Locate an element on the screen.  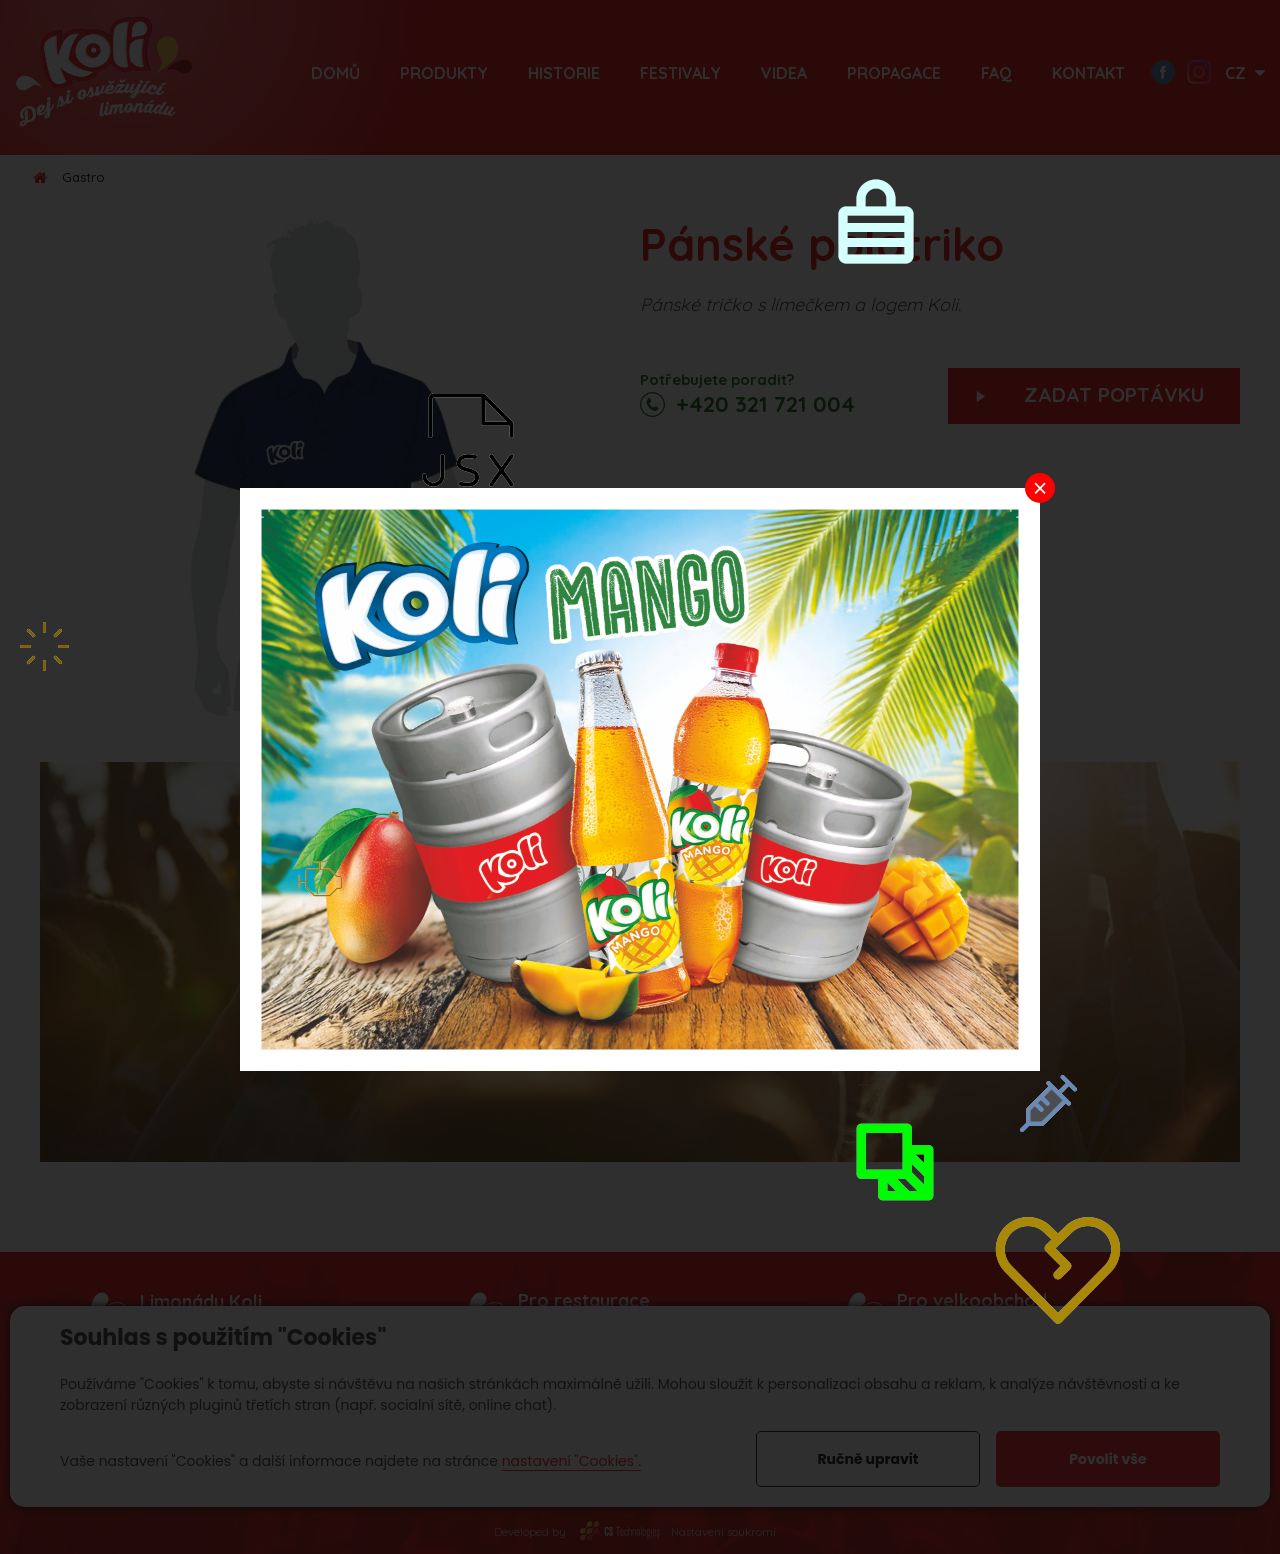
access vaccination or medical records is located at coordinates (1048, 1103).